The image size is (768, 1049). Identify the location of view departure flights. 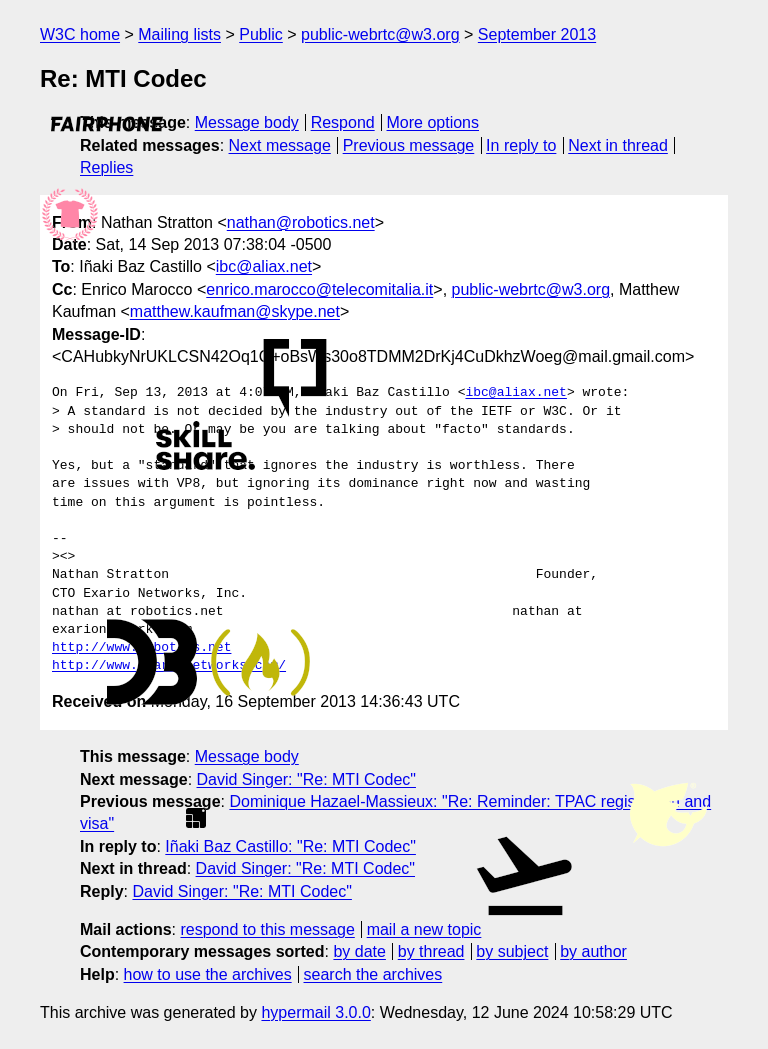
(525, 873).